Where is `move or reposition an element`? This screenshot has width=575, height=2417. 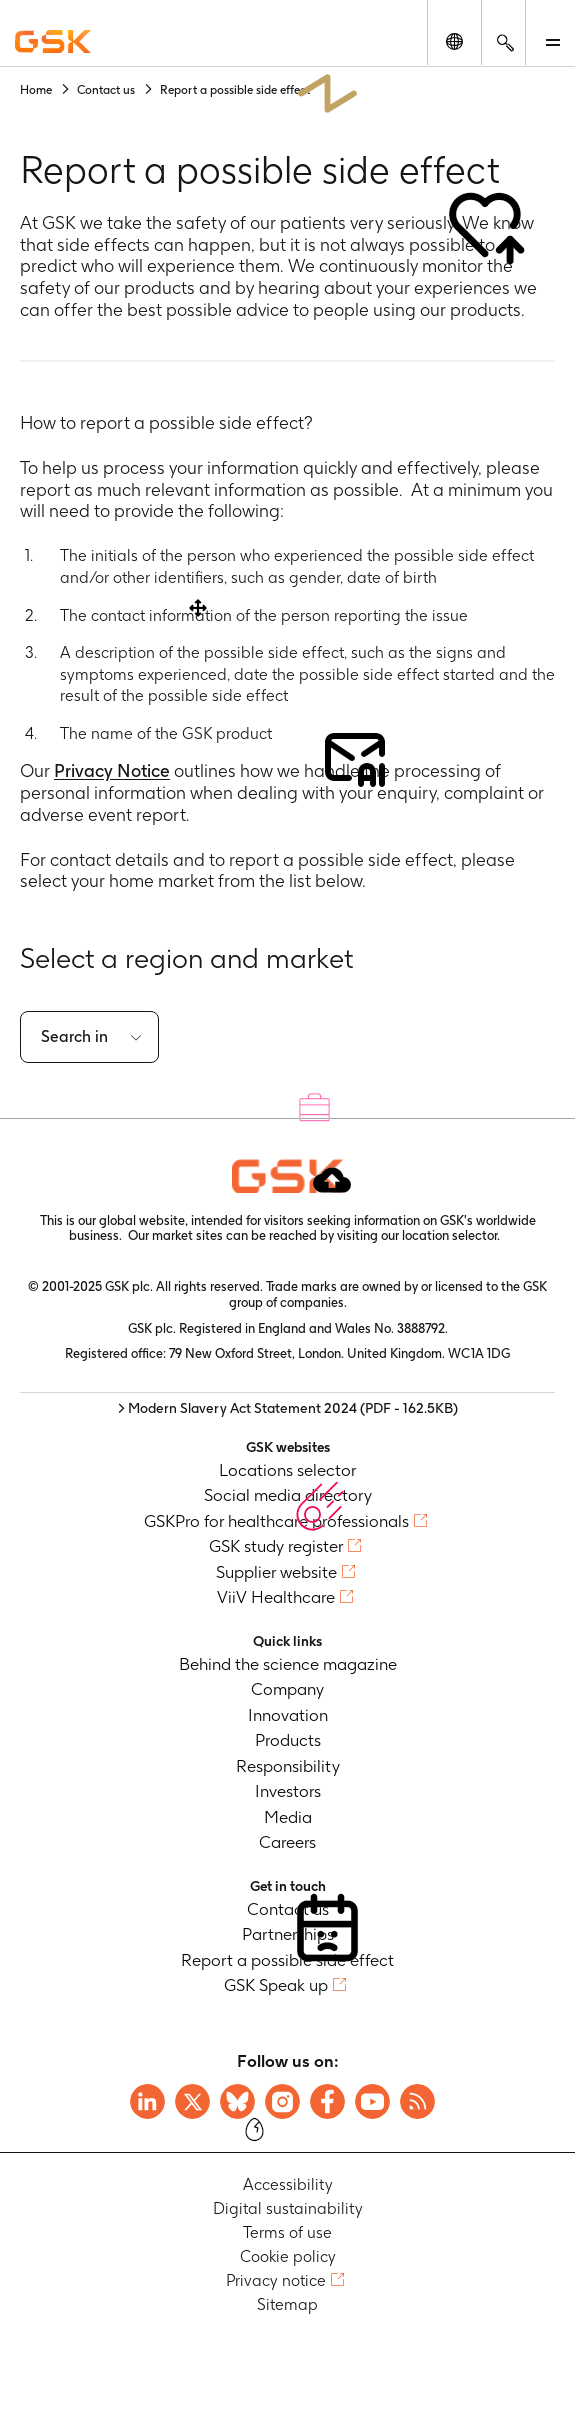
move or reposition an element is located at coordinates (198, 608).